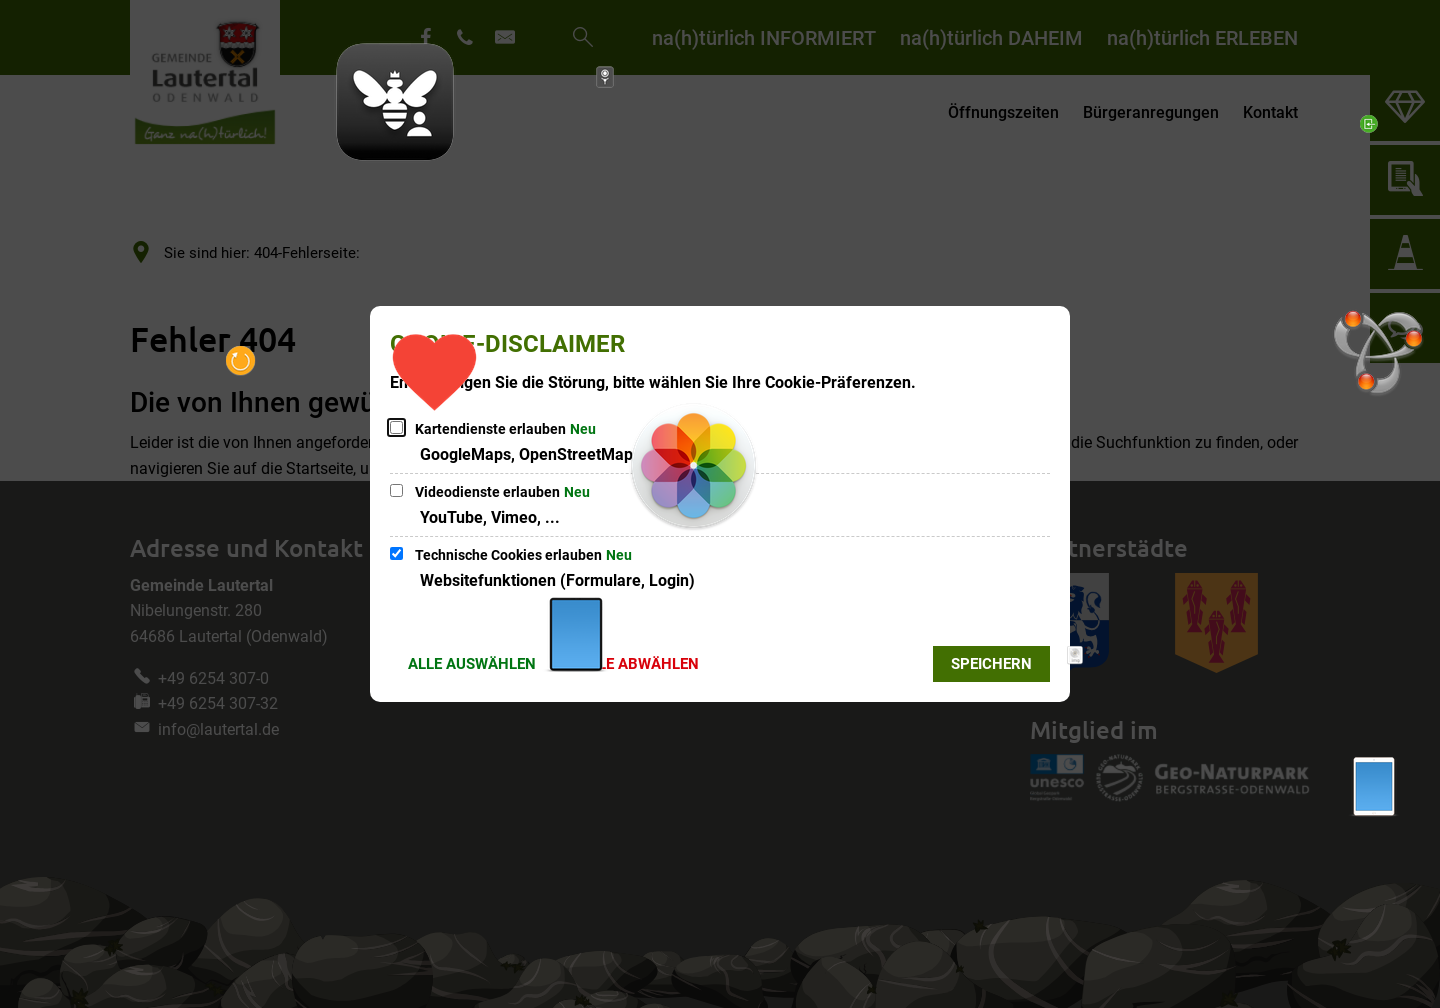 Image resolution: width=1440 pixels, height=1008 pixels. Describe the element at coordinates (241, 361) in the screenshot. I see `reboot or restart the system` at that location.